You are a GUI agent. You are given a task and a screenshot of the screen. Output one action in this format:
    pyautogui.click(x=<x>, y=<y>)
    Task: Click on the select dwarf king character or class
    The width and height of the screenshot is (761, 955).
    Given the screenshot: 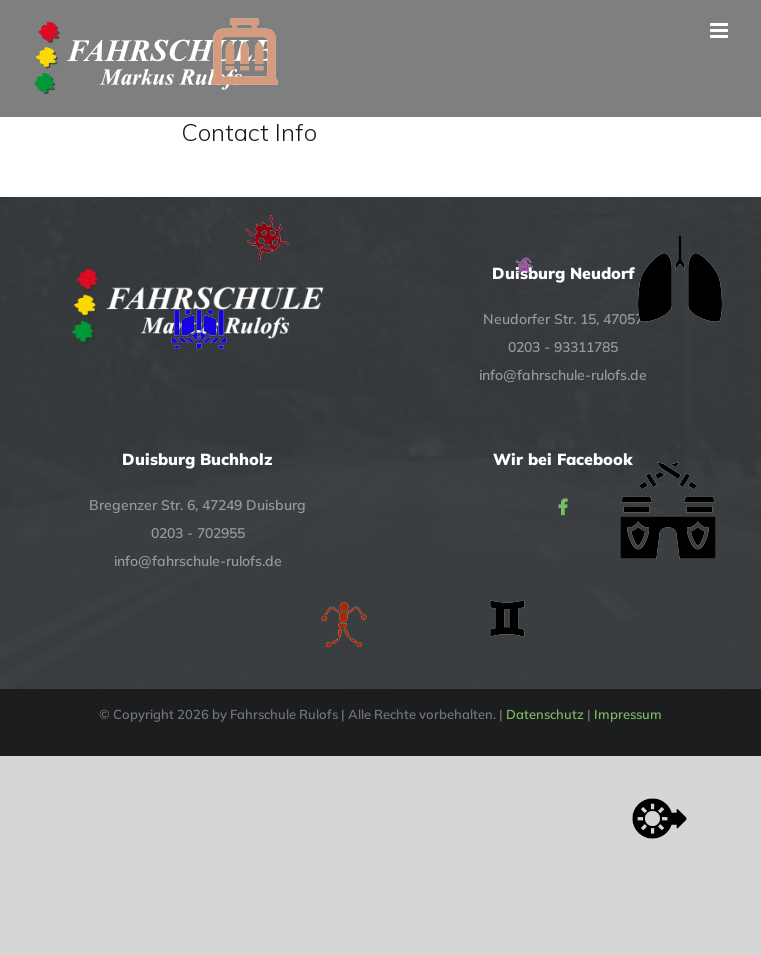 What is the action you would take?
    pyautogui.click(x=199, y=328)
    